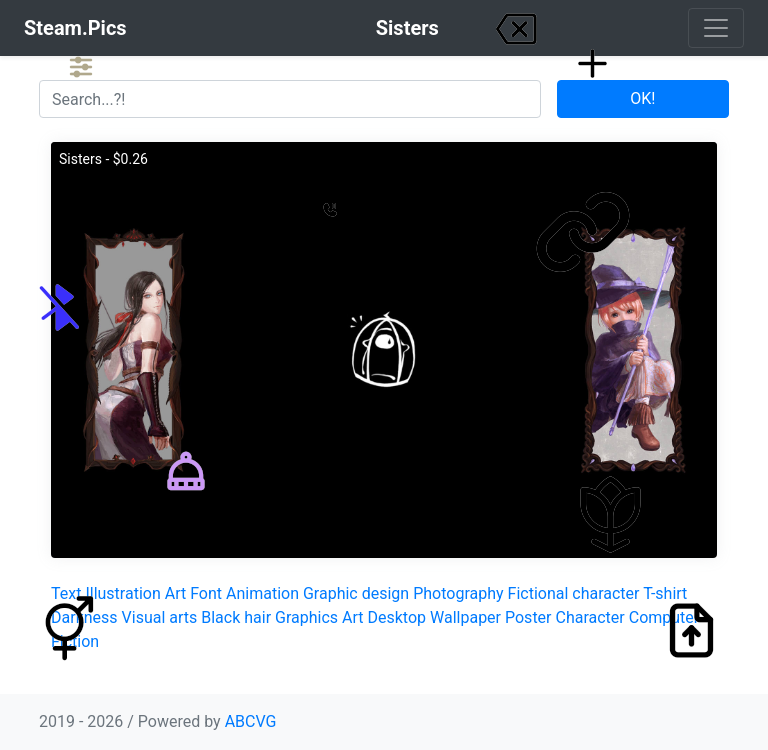  Describe the element at coordinates (518, 29) in the screenshot. I see `delete the last character entered` at that location.